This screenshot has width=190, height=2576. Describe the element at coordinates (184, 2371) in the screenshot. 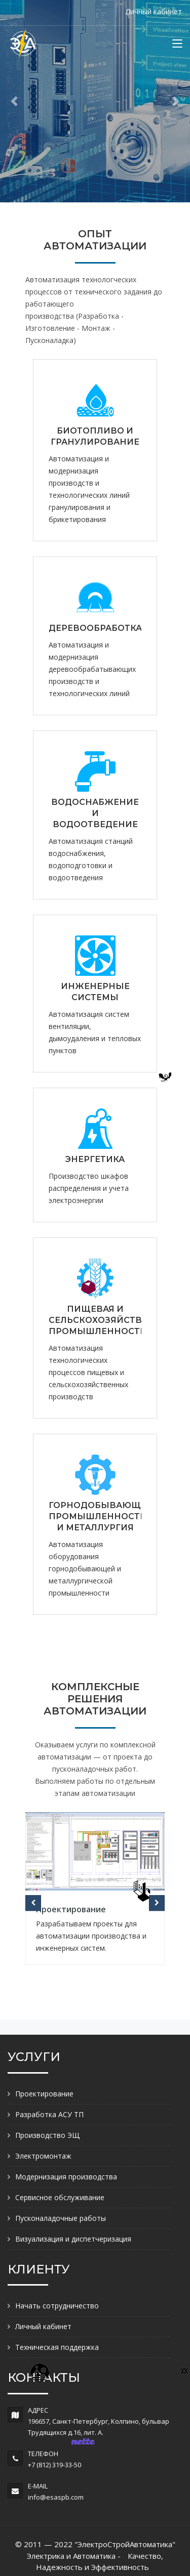

I see `open proxmox virtual environment dashboard` at that location.